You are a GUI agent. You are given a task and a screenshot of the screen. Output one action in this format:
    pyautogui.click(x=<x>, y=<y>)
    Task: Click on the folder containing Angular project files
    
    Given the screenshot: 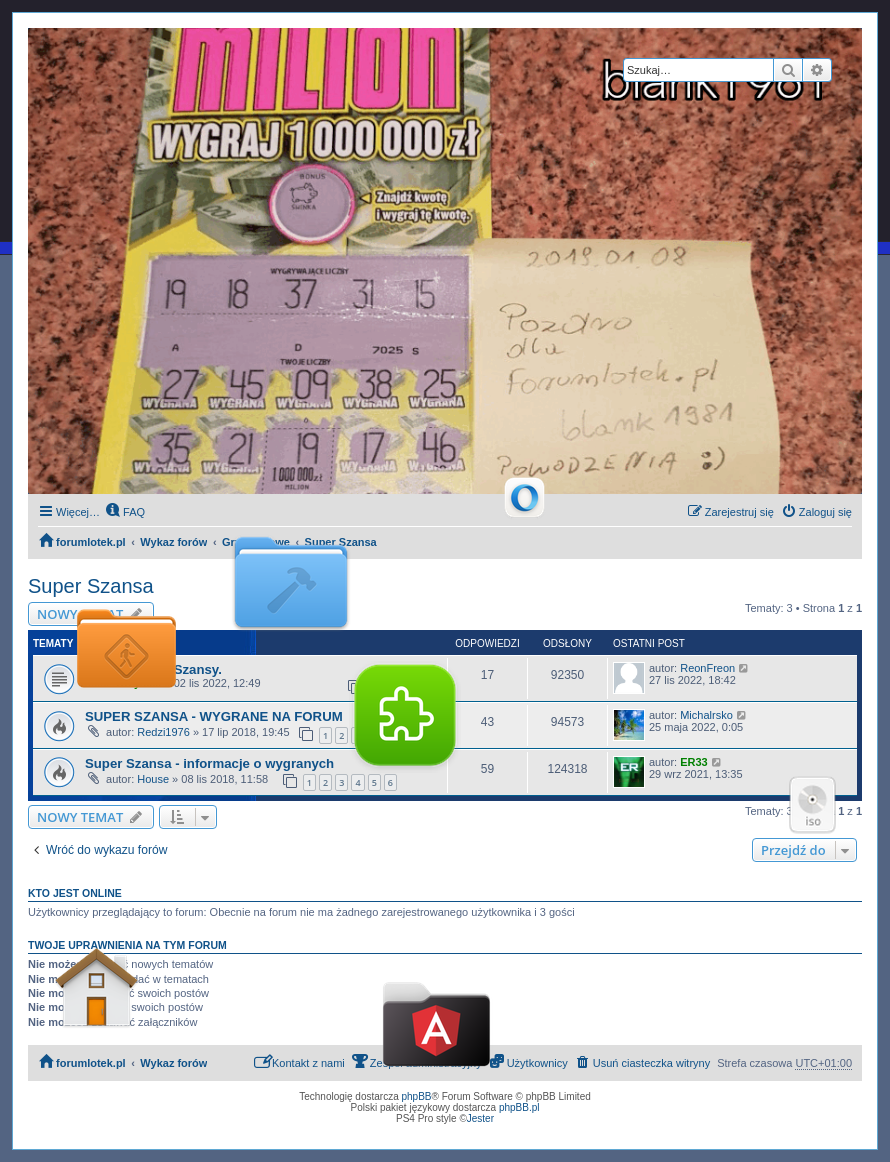 What is the action you would take?
    pyautogui.click(x=436, y=1027)
    